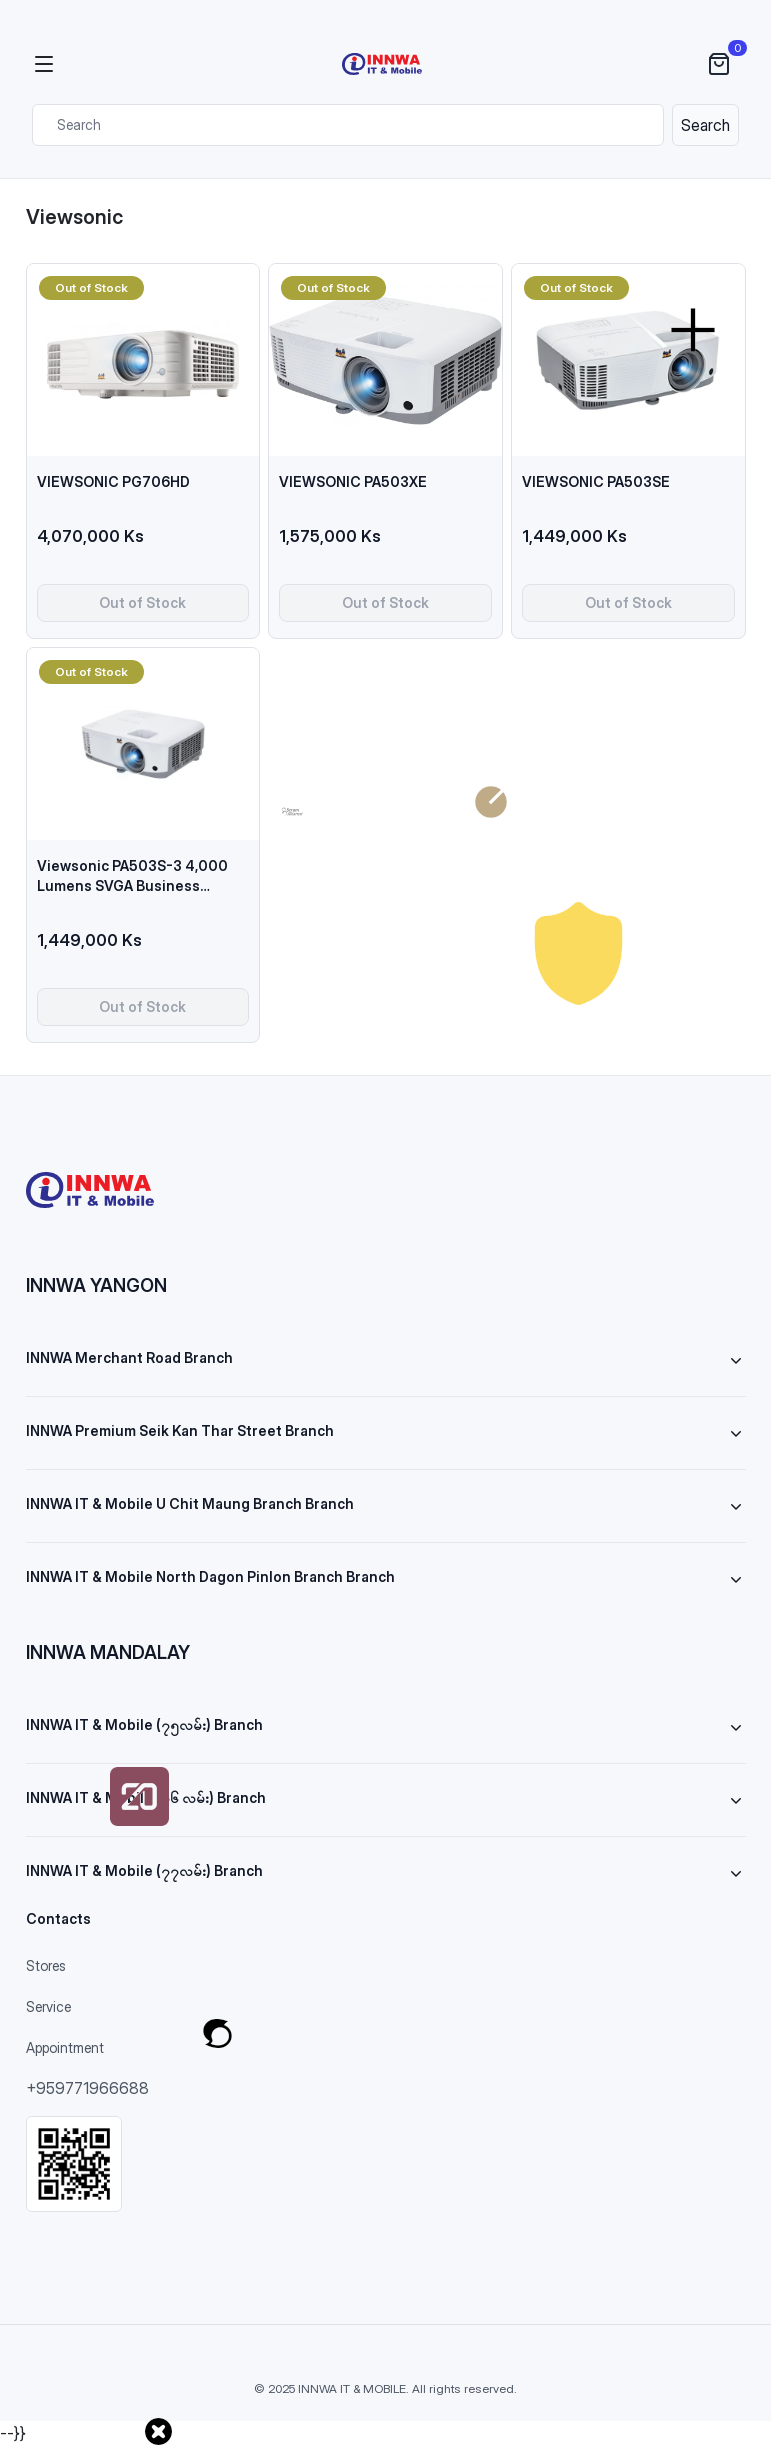  Describe the element at coordinates (491, 802) in the screenshot. I see `open navigation or directional tools` at that location.